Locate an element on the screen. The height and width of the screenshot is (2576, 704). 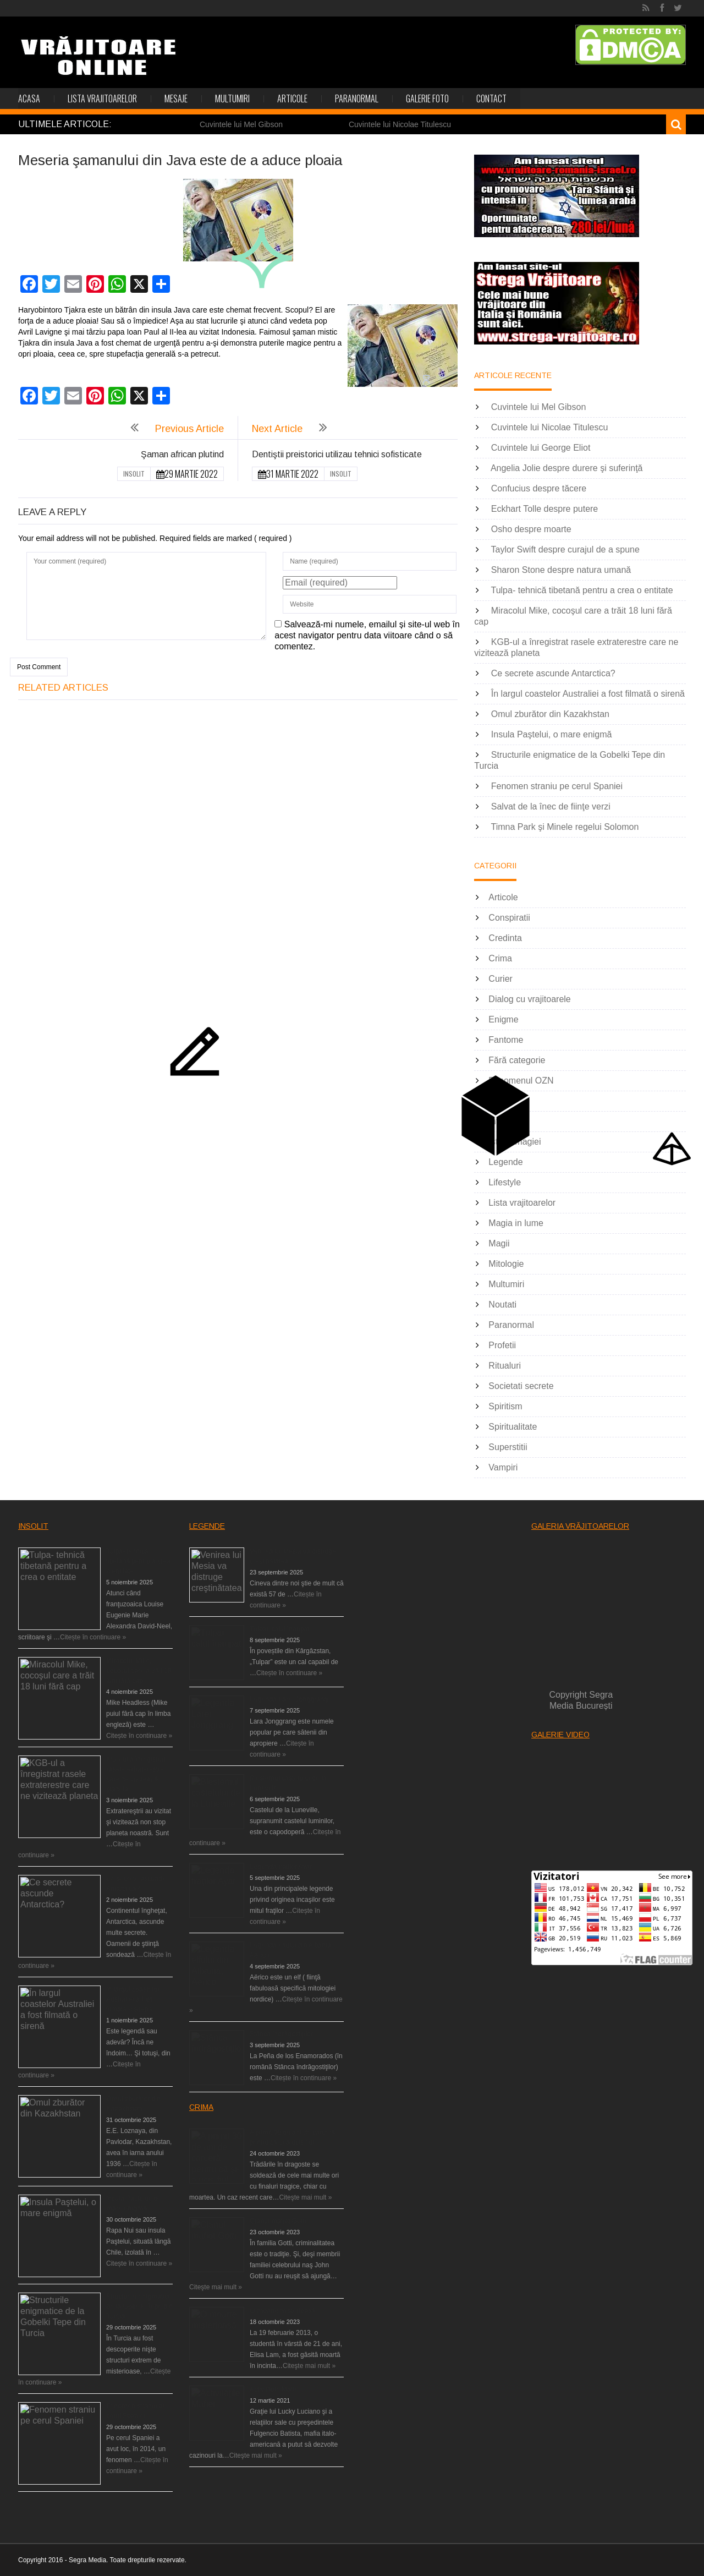
open Google Gemini AI assistant is located at coordinates (262, 258).